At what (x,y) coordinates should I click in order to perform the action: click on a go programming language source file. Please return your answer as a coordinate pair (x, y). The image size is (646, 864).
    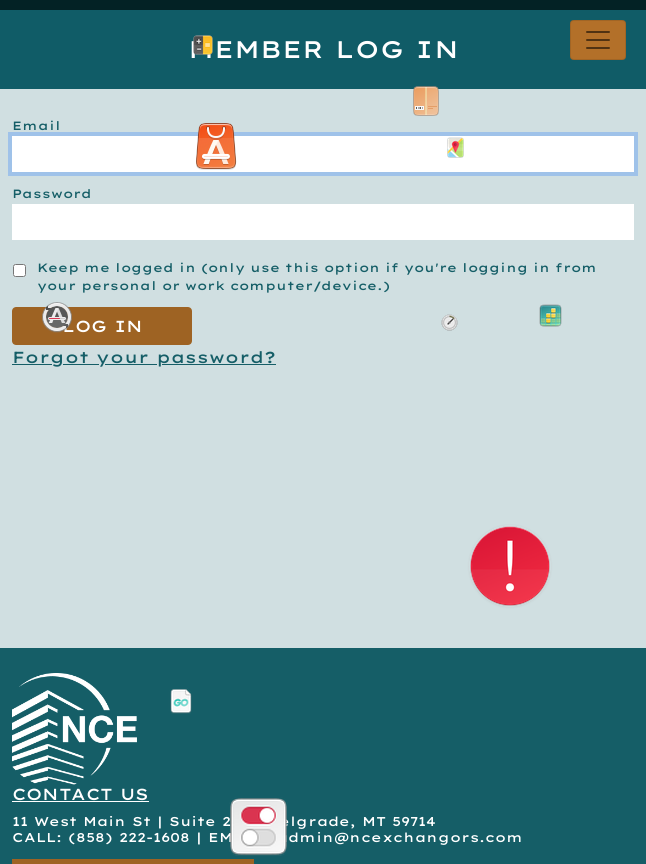
    Looking at the image, I should click on (181, 701).